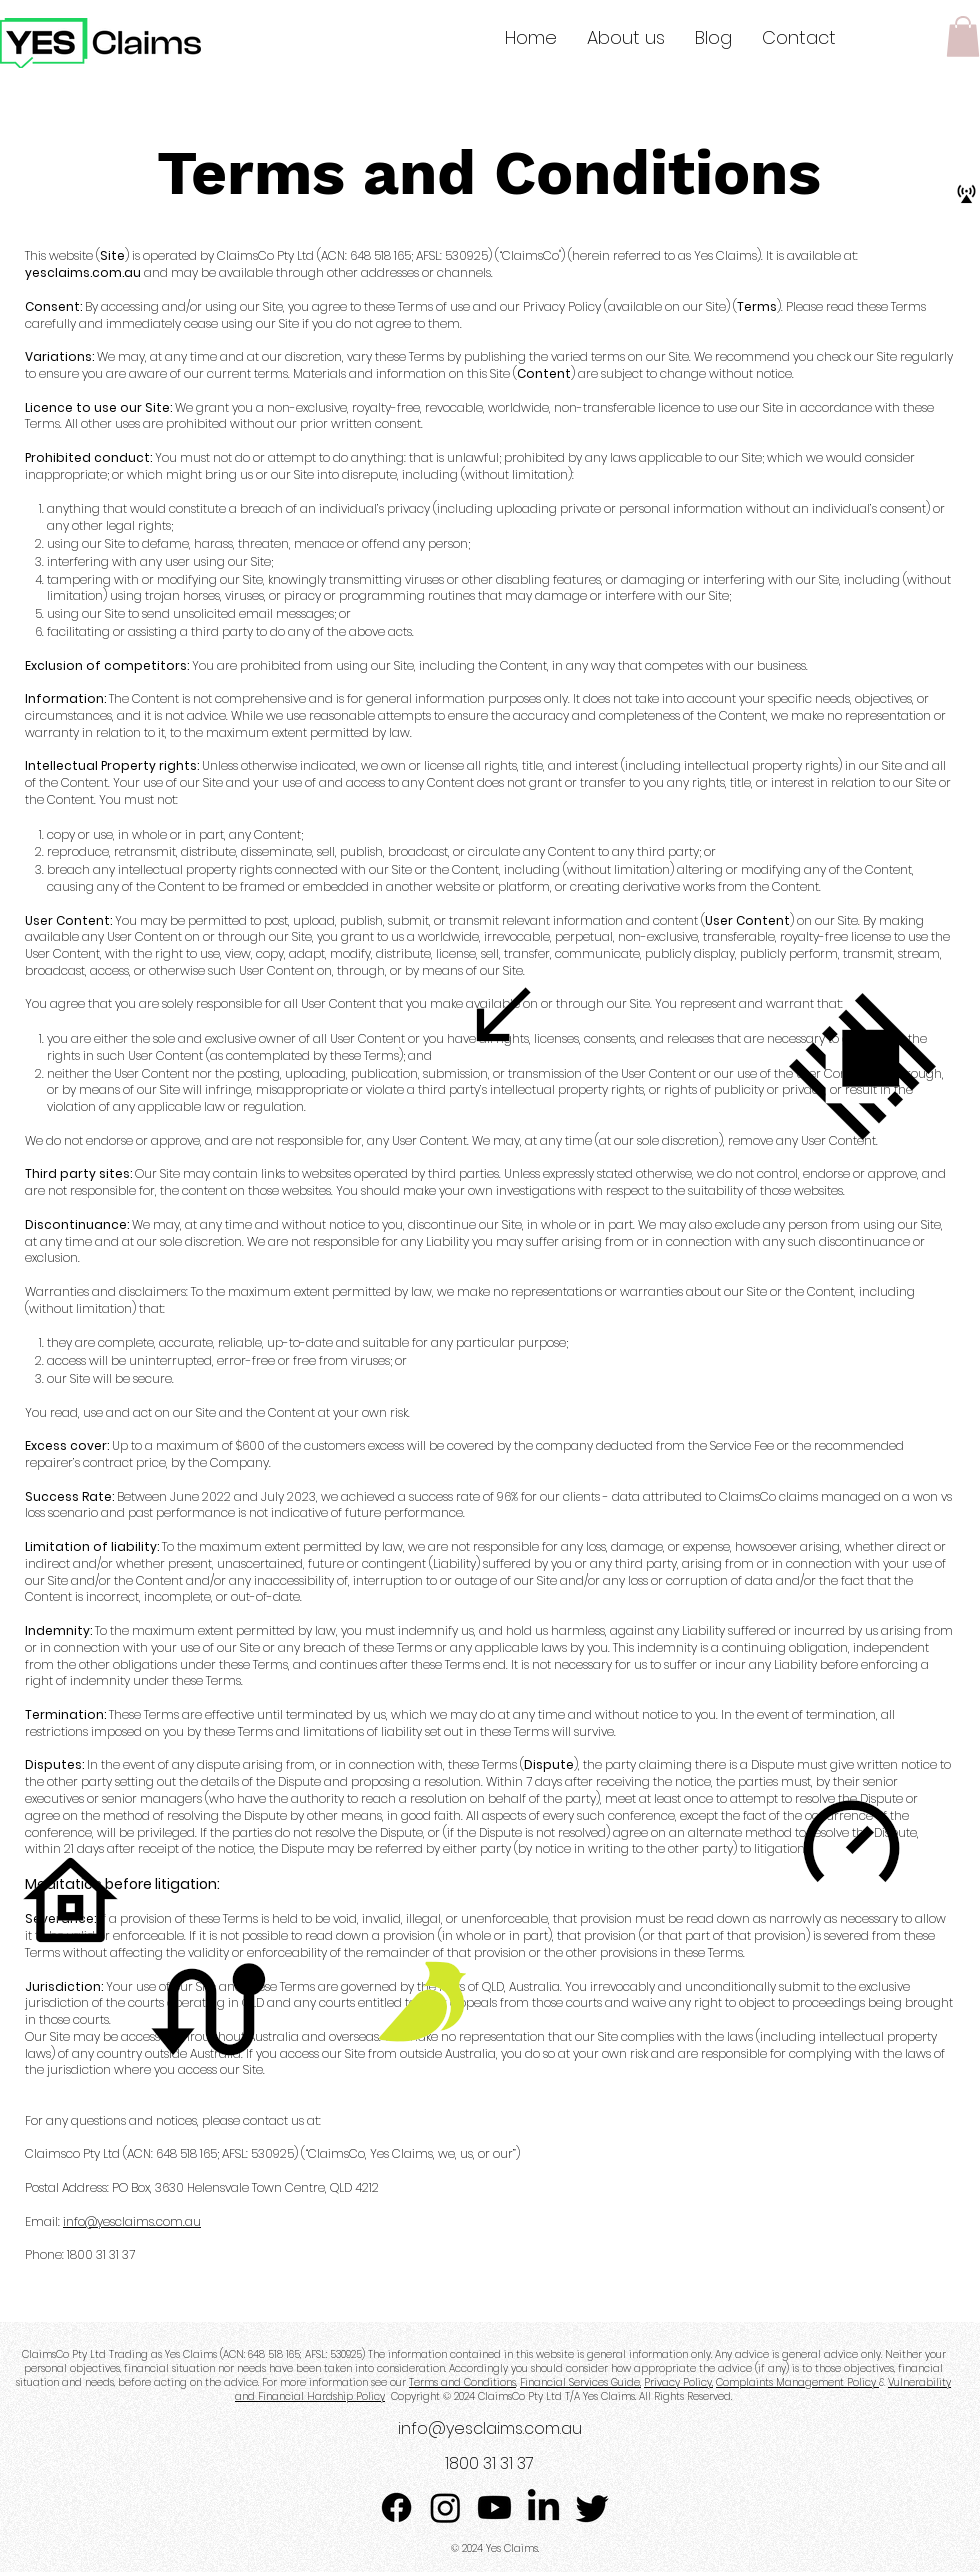  Describe the element at coordinates (211, 2012) in the screenshot. I see `view directions or navigation route` at that location.